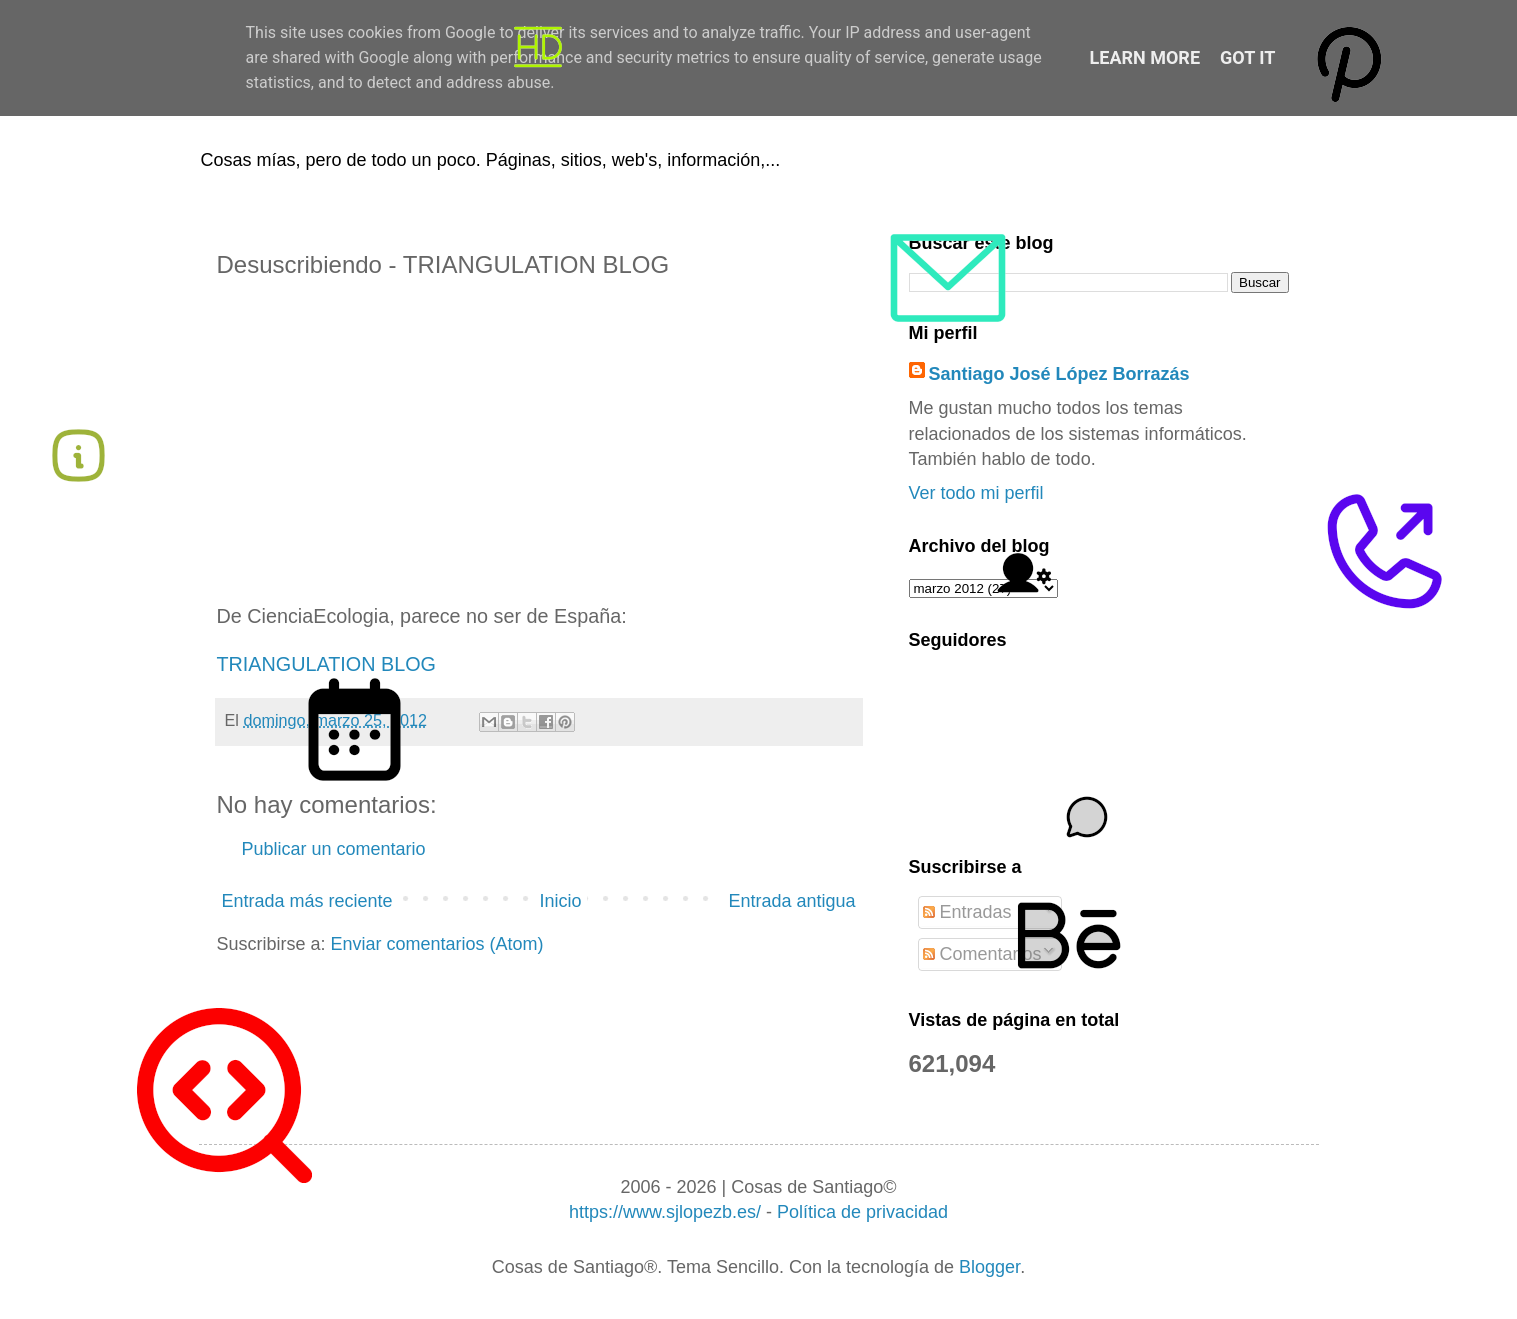 Image resolution: width=1517 pixels, height=1319 pixels. I want to click on indicates an outgoing call, so click(1387, 549).